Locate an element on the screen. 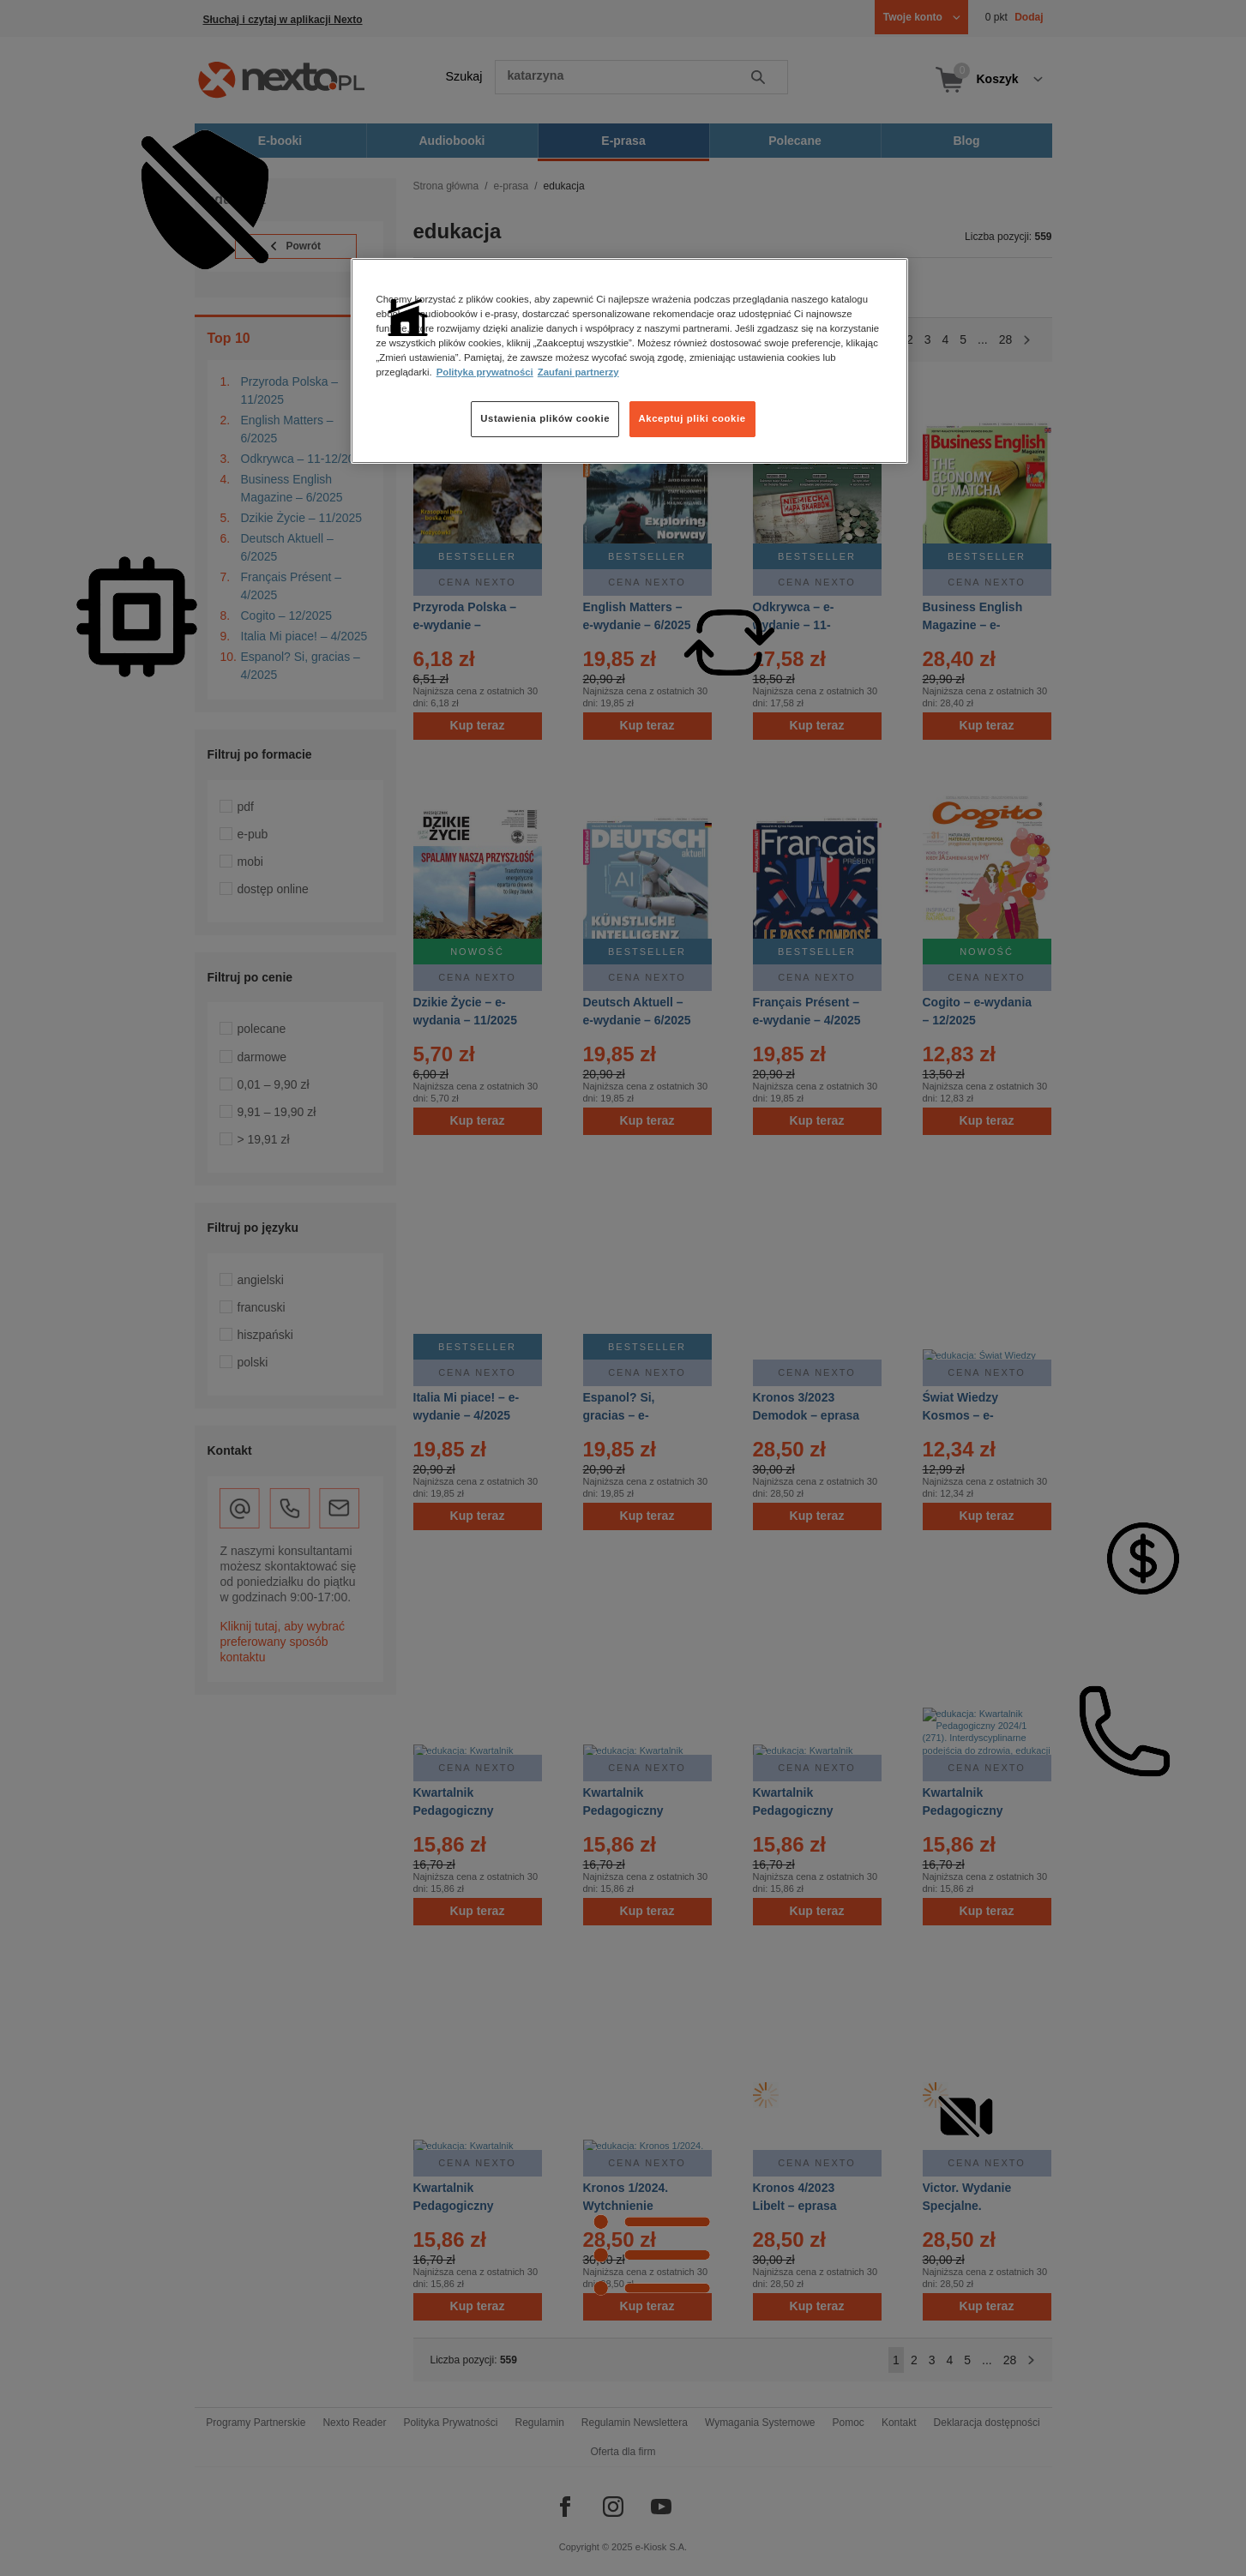 This screenshot has width=1246, height=2576. navigate to home screen is located at coordinates (407, 317).